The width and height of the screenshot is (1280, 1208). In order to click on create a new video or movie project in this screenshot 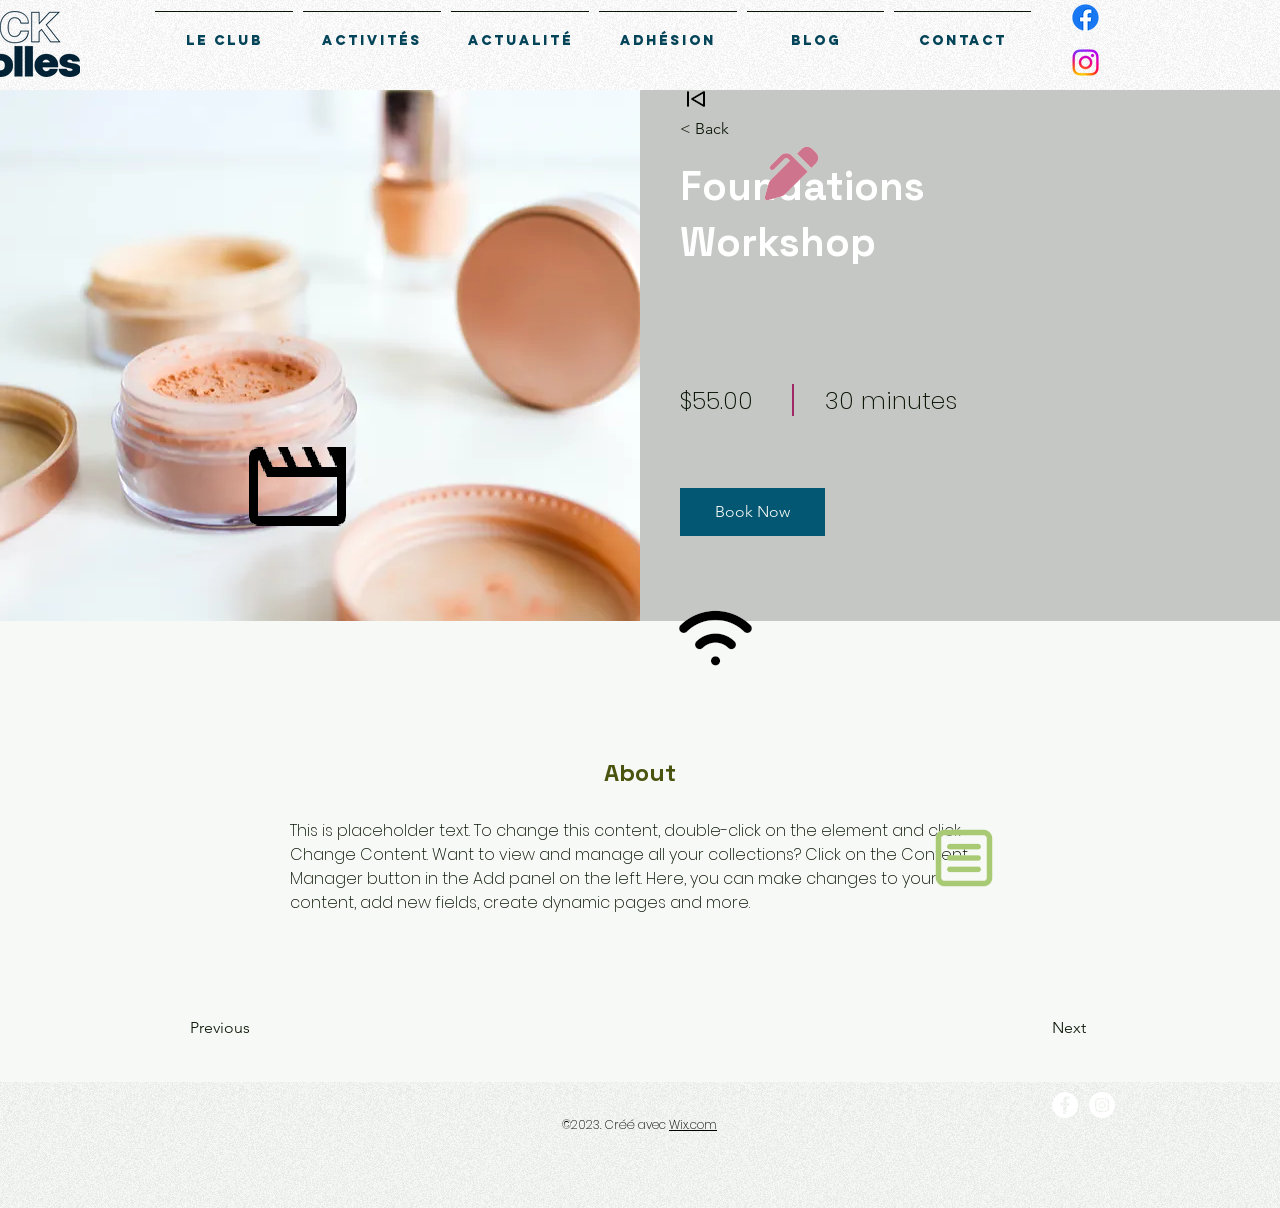, I will do `click(297, 486)`.